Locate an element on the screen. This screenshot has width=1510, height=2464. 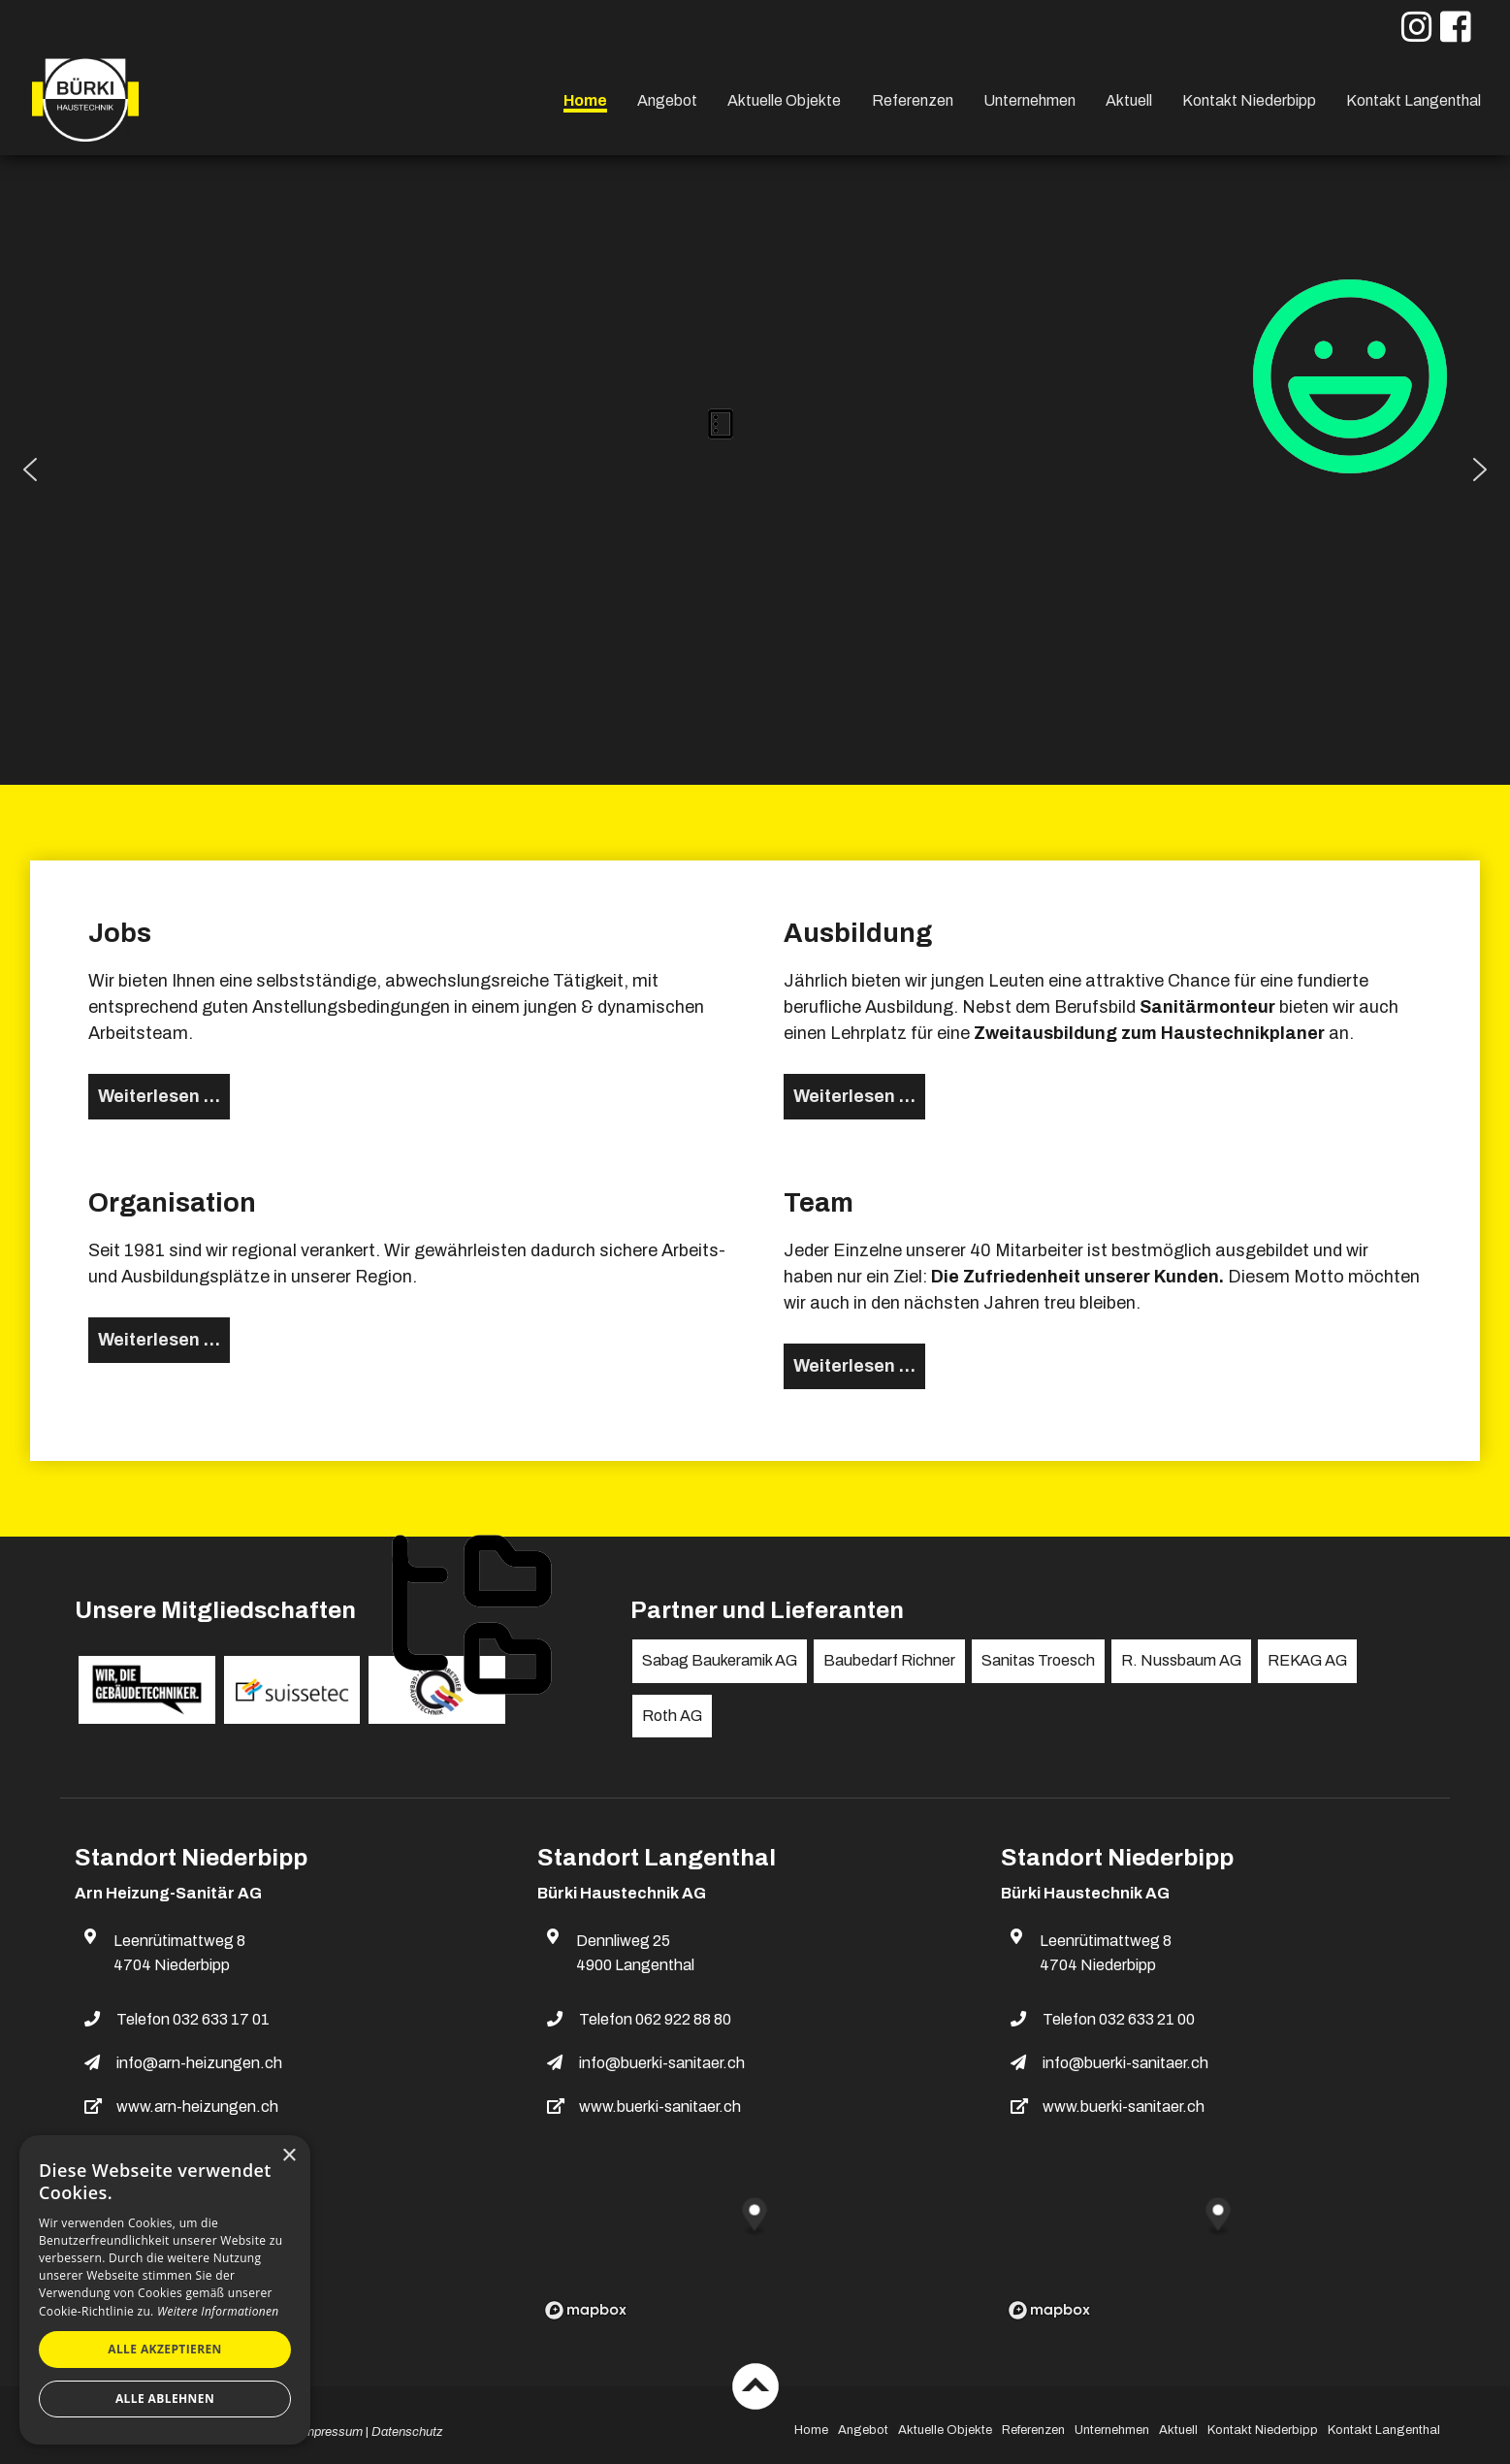
react with laughter to a message is located at coordinates (1350, 376).